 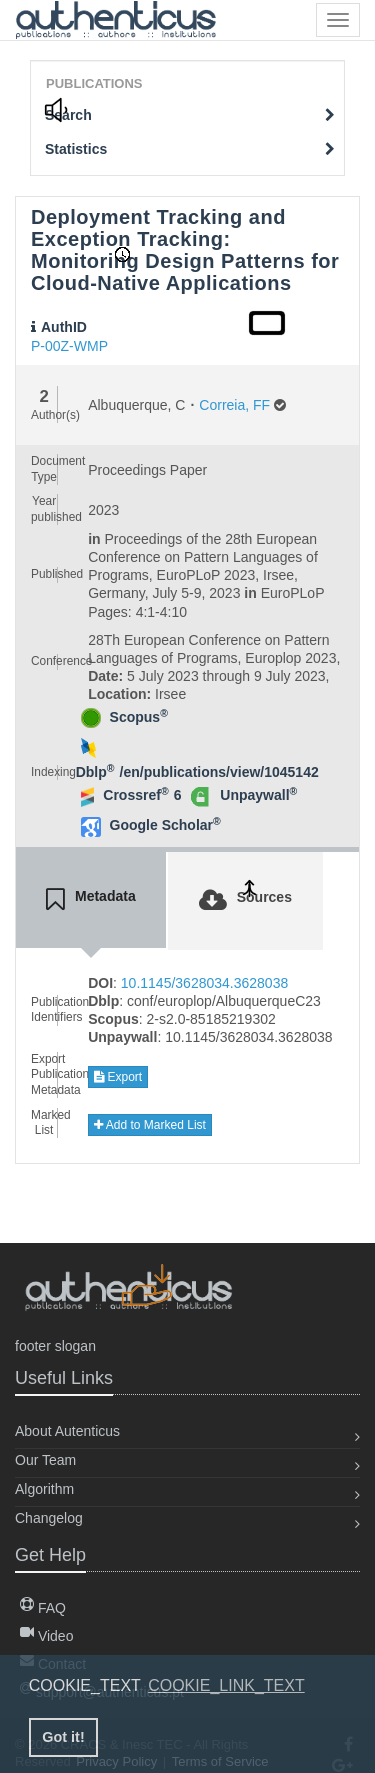 I want to click on adjust volume to low level, so click(x=58, y=110).